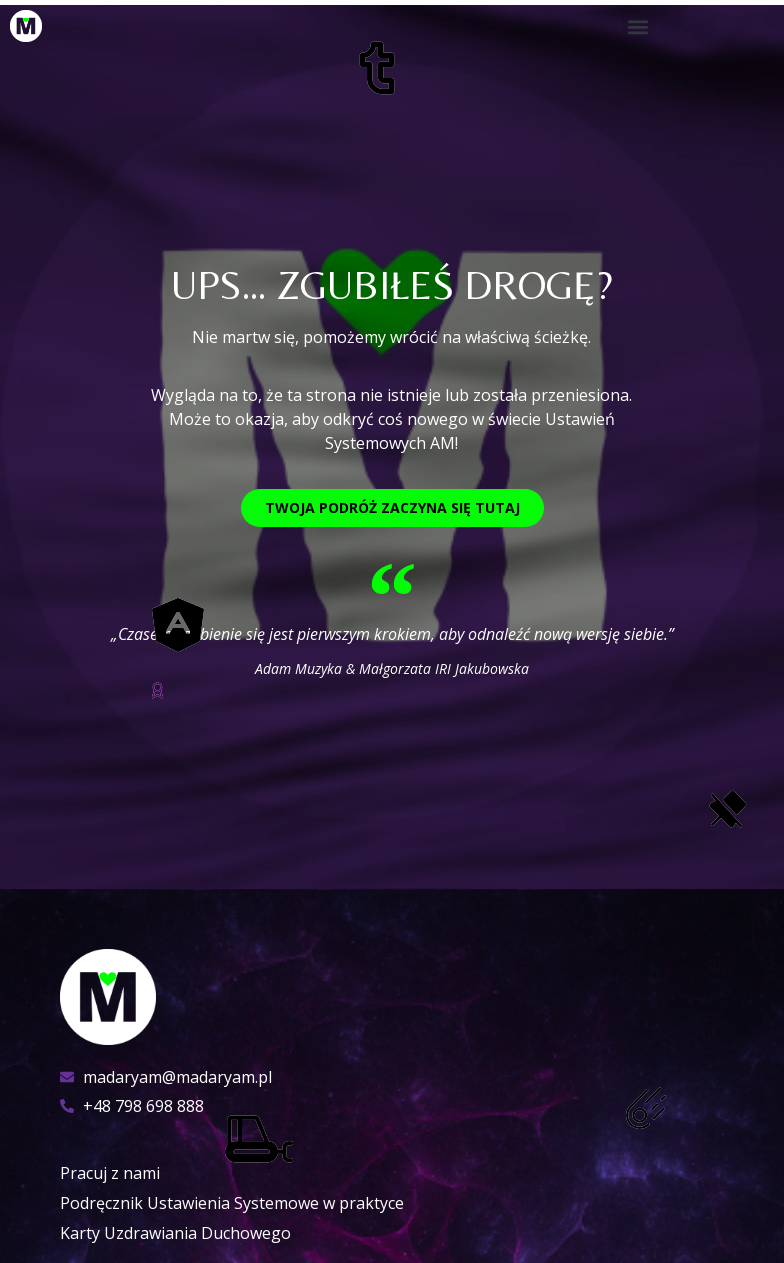 This screenshot has height=1263, width=784. Describe the element at coordinates (646, 1109) in the screenshot. I see `indicates a crash or system error` at that location.